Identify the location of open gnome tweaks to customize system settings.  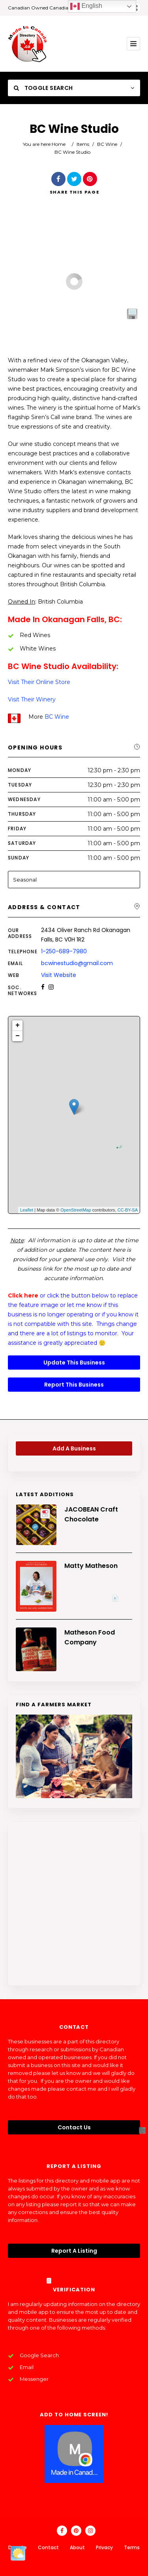
(45, 1514).